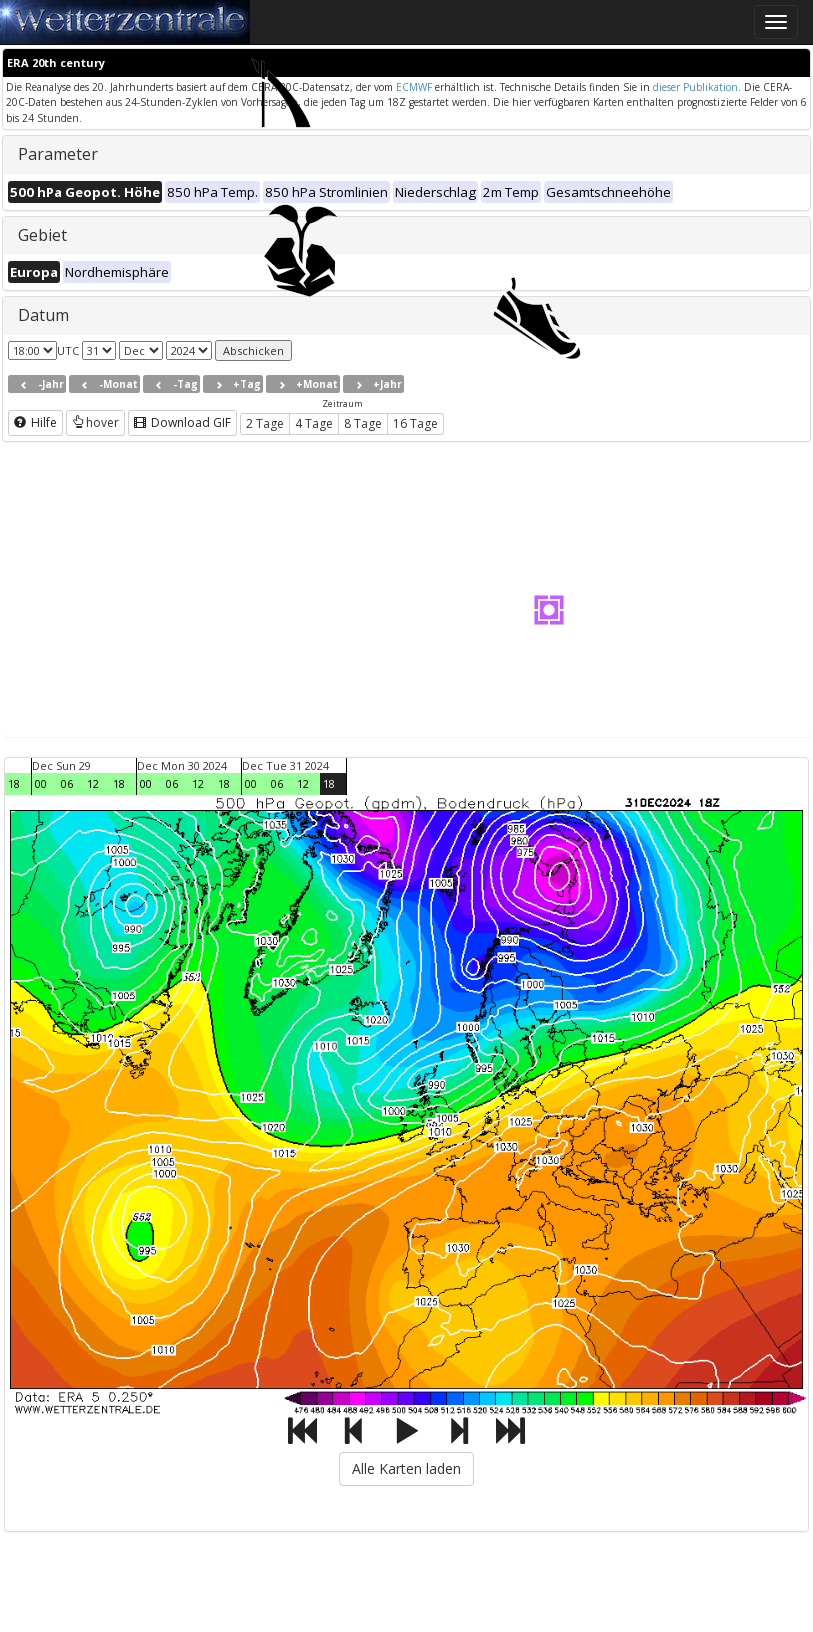  Describe the element at coordinates (549, 610) in the screenshot. I see `focus or target selection tool` at that location.